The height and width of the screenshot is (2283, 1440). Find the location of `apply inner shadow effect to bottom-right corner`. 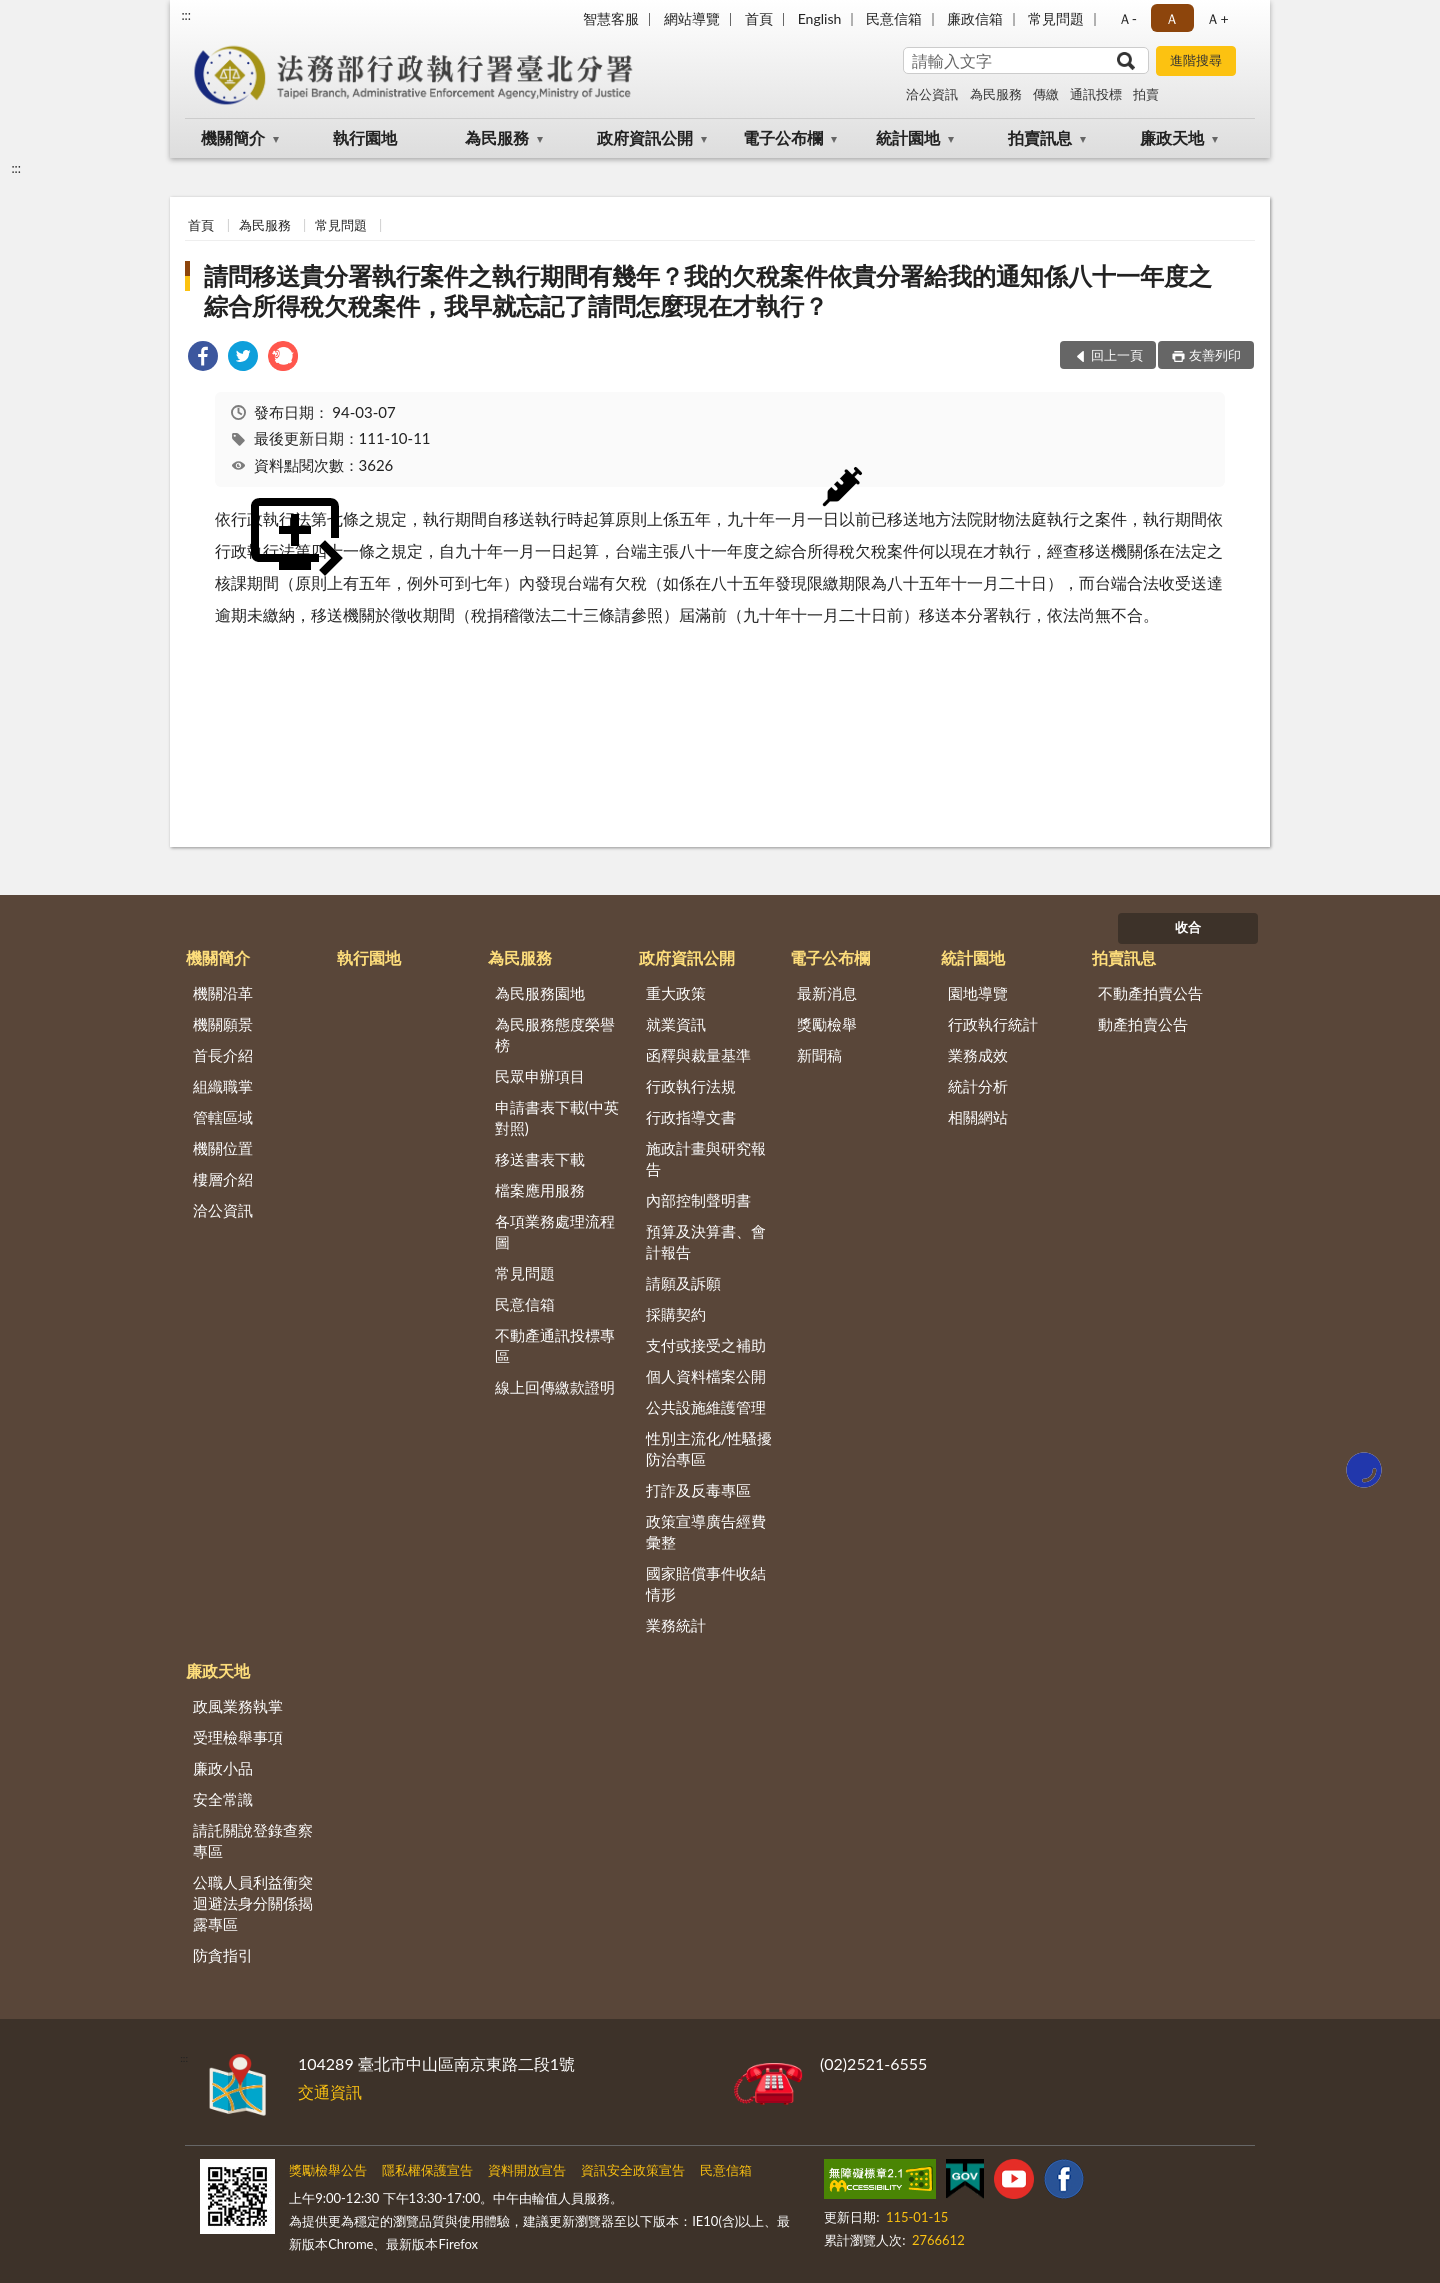

apply inner shadow effect to bottom-right corner is located at coordinates (1364, 1470).